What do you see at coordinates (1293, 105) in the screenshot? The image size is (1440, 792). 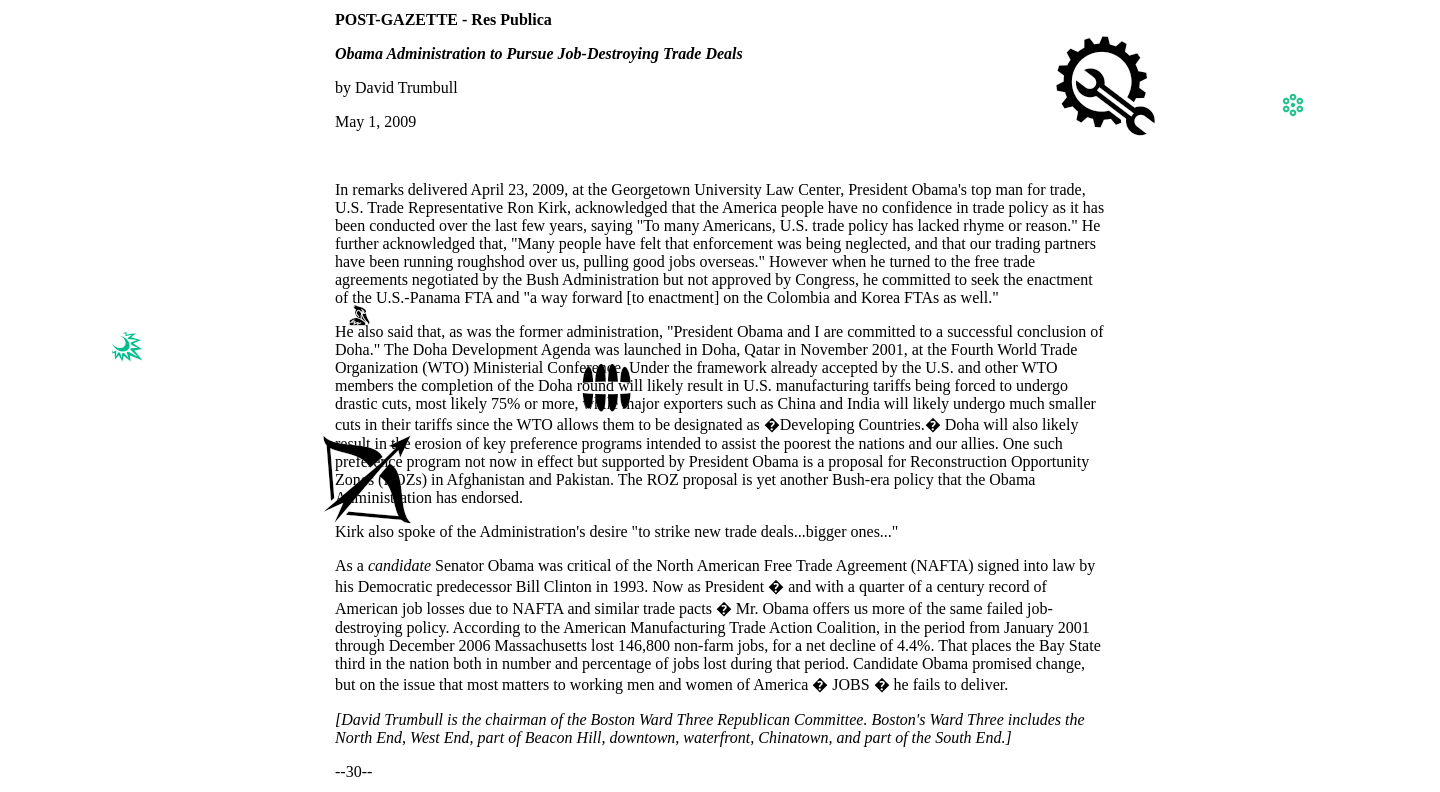 I see `select chaingun weapon in game` at bounding box center [1293, 105].